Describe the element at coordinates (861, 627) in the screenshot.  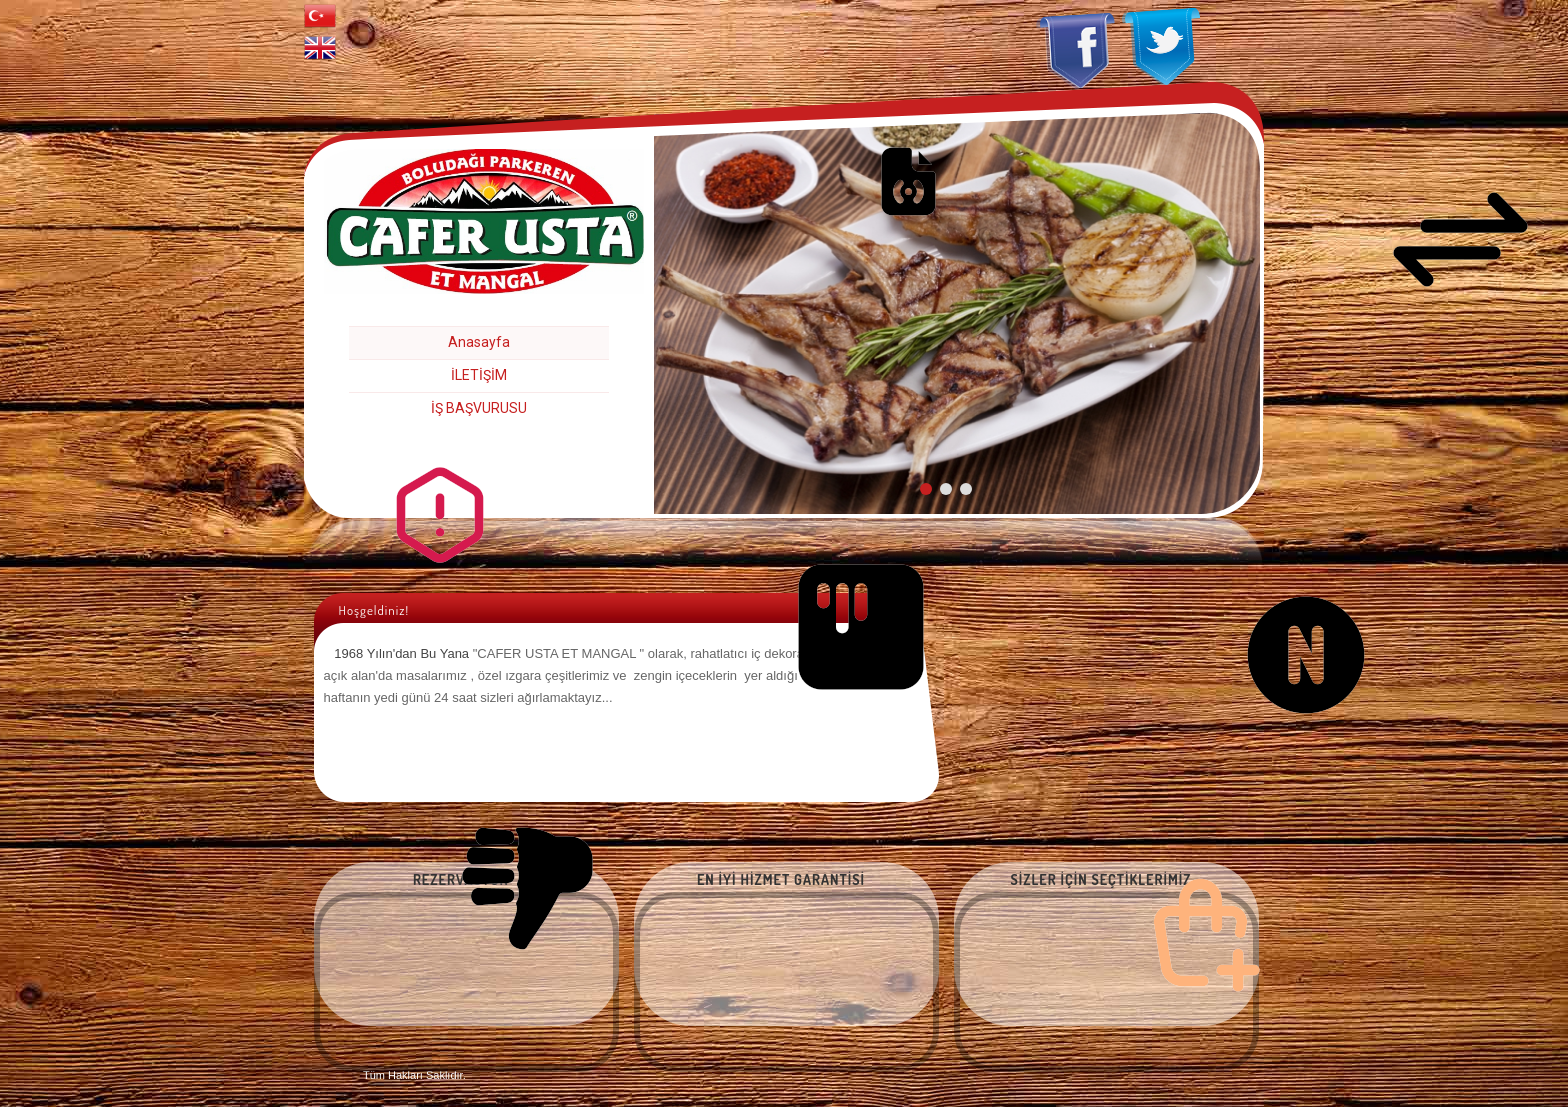
I see `align content to the top-left corner` at that location.